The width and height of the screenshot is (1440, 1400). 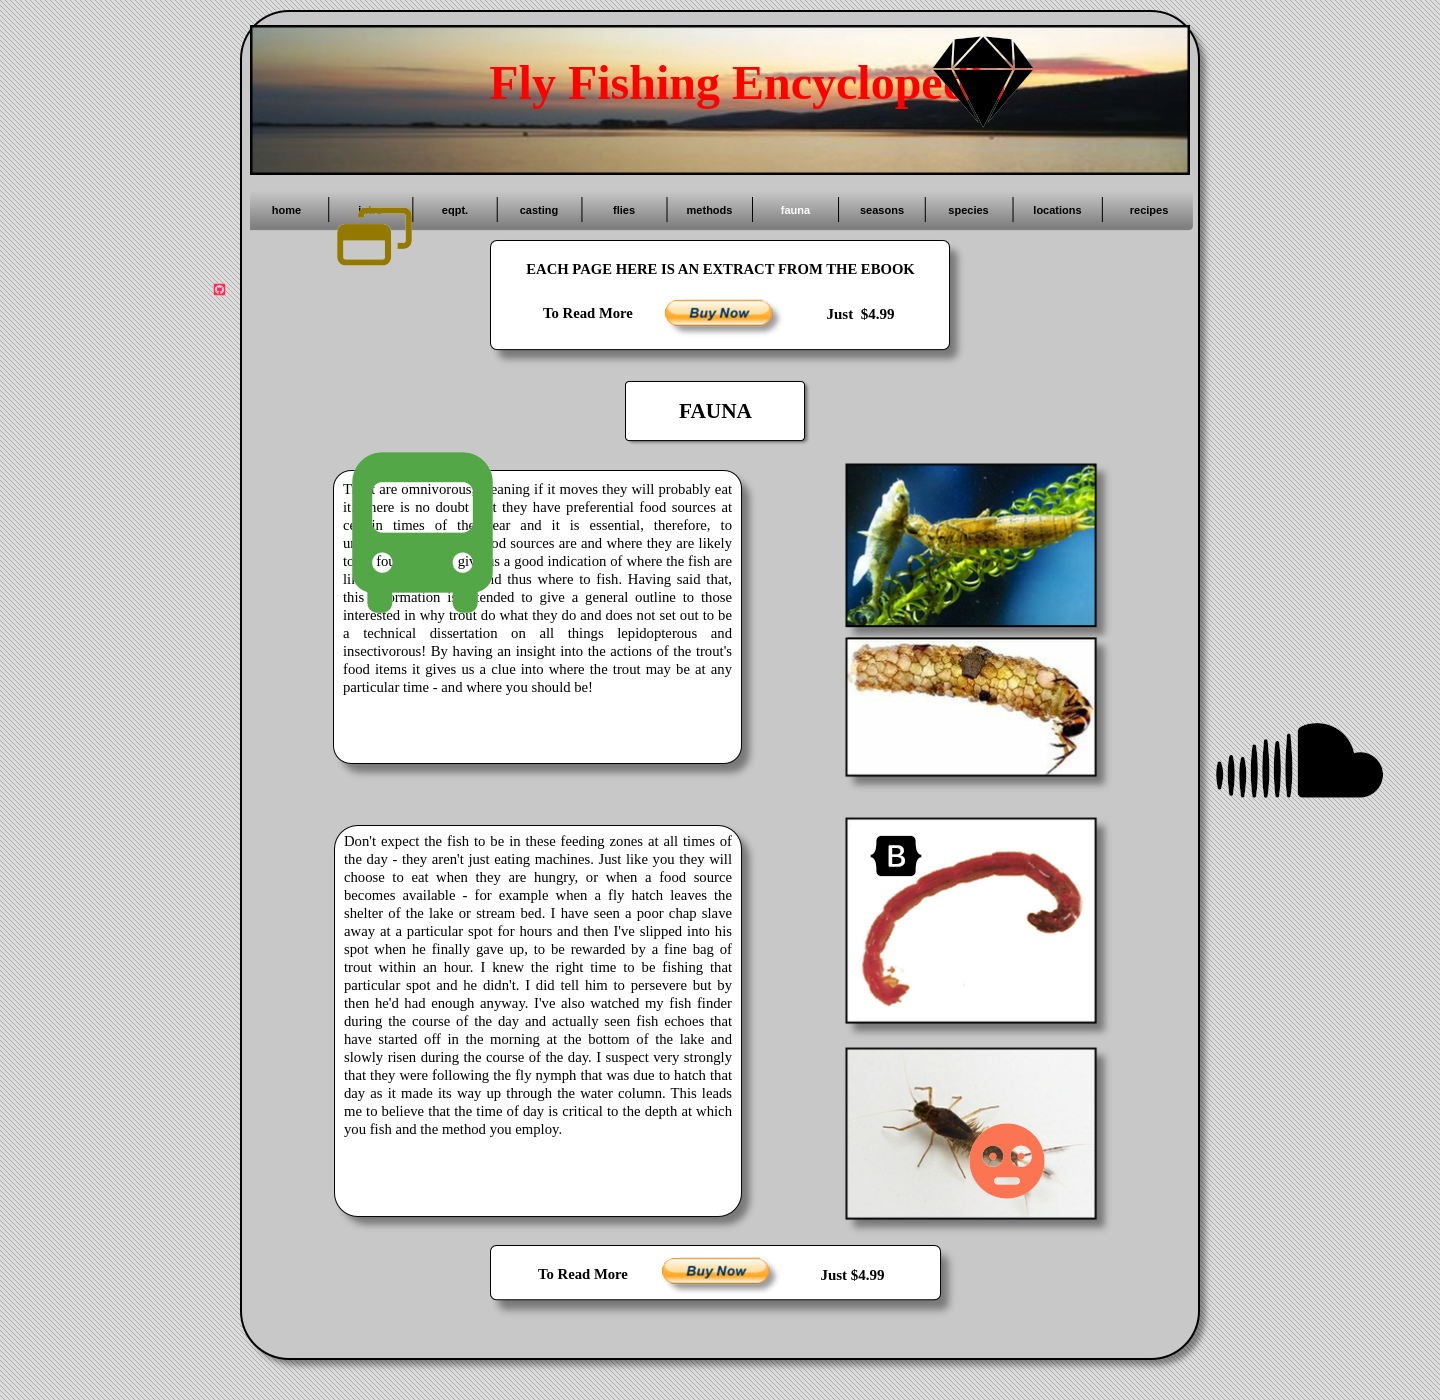 What do you see at coordinates (983, 82) in the screenshot?
I see `open sketch design app` at bounding box center [983, 82].